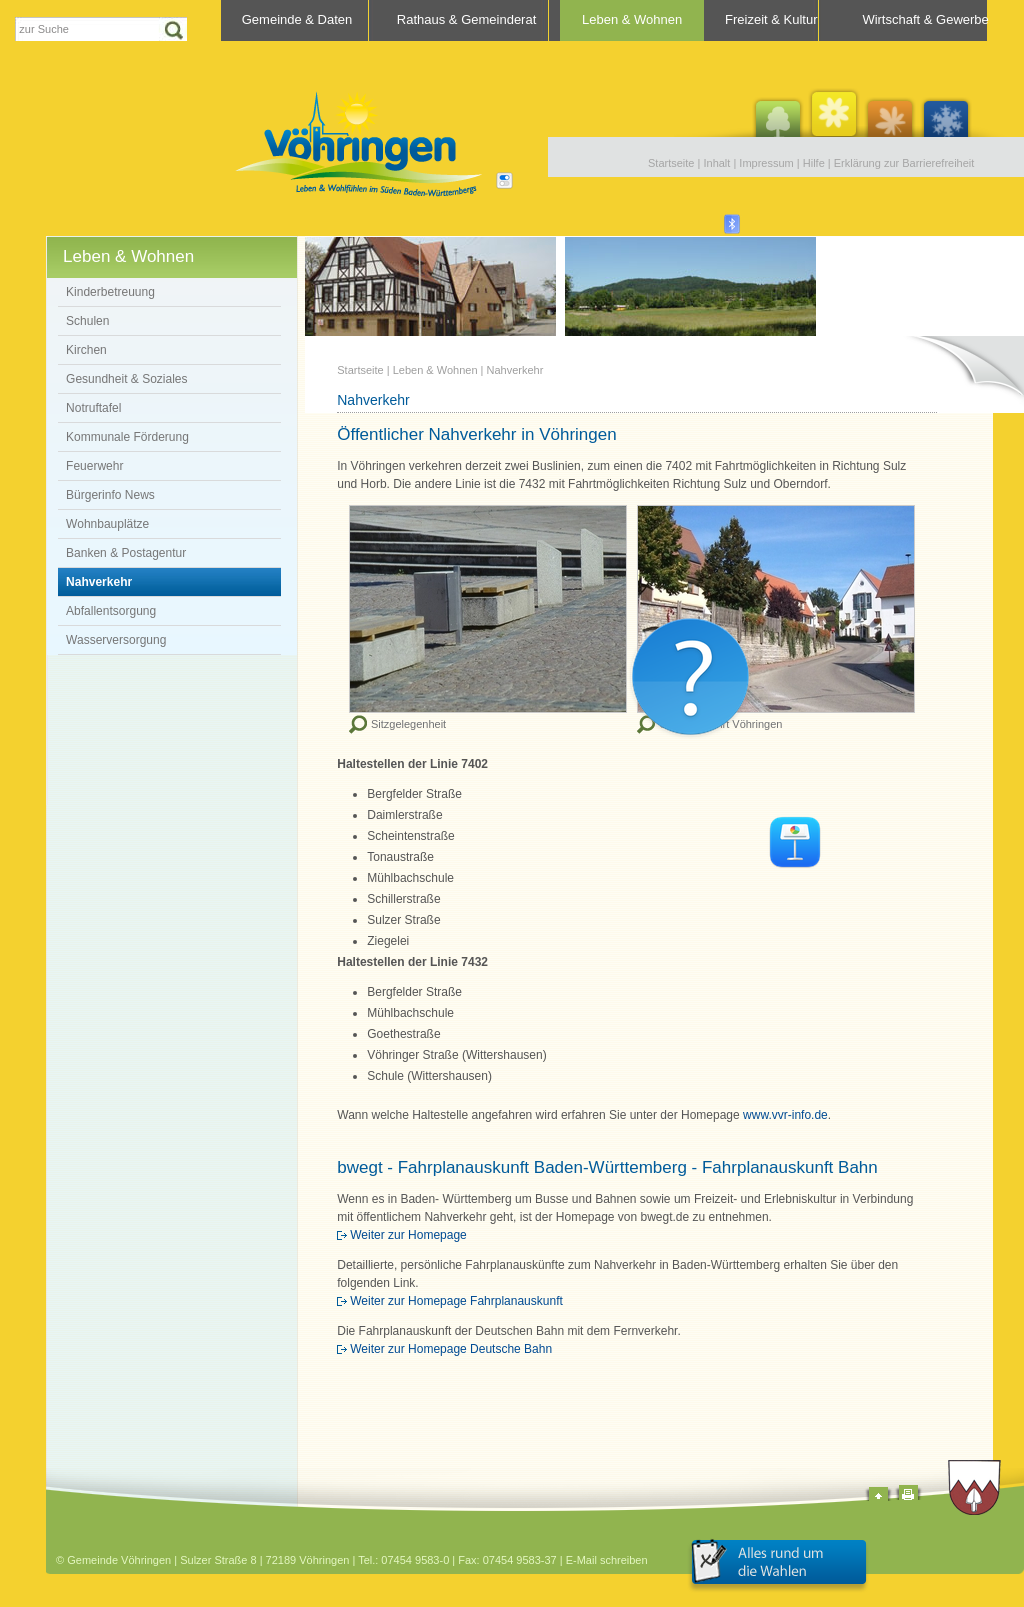  Describe the element at coordinates (504, 180) in the screenshot. I see `open gnome tweaks application` at that location.